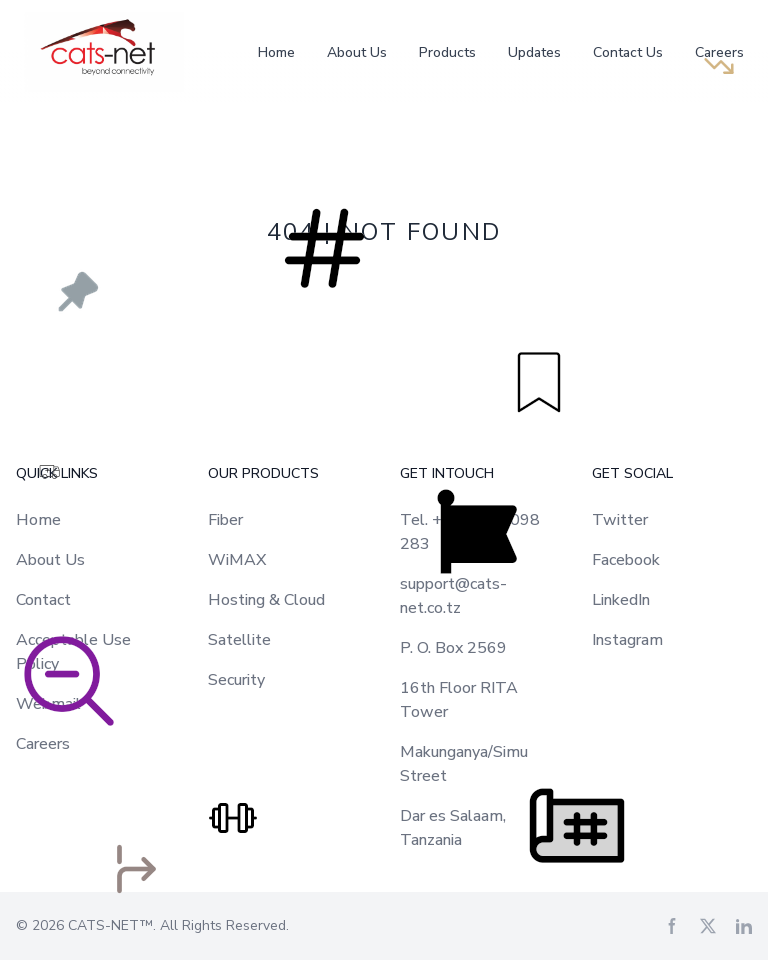  I want to click on access workout or fitness features, so click(233, 818).